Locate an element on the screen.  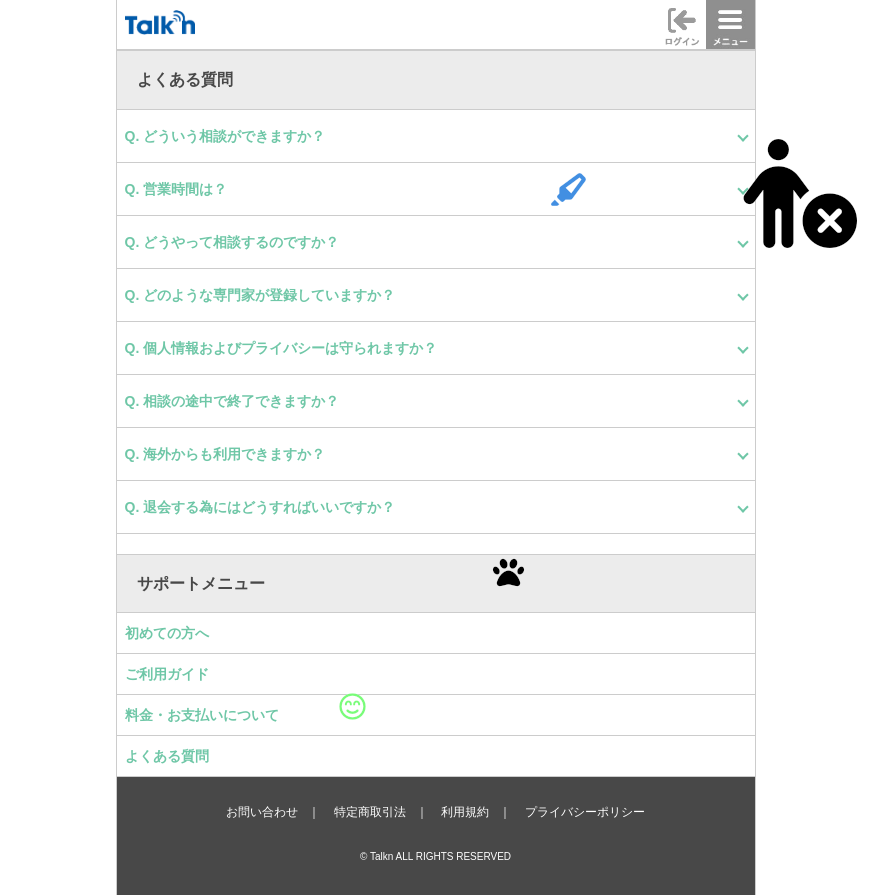
add a positive reaction or emoji is located at coordinates (352, 706).